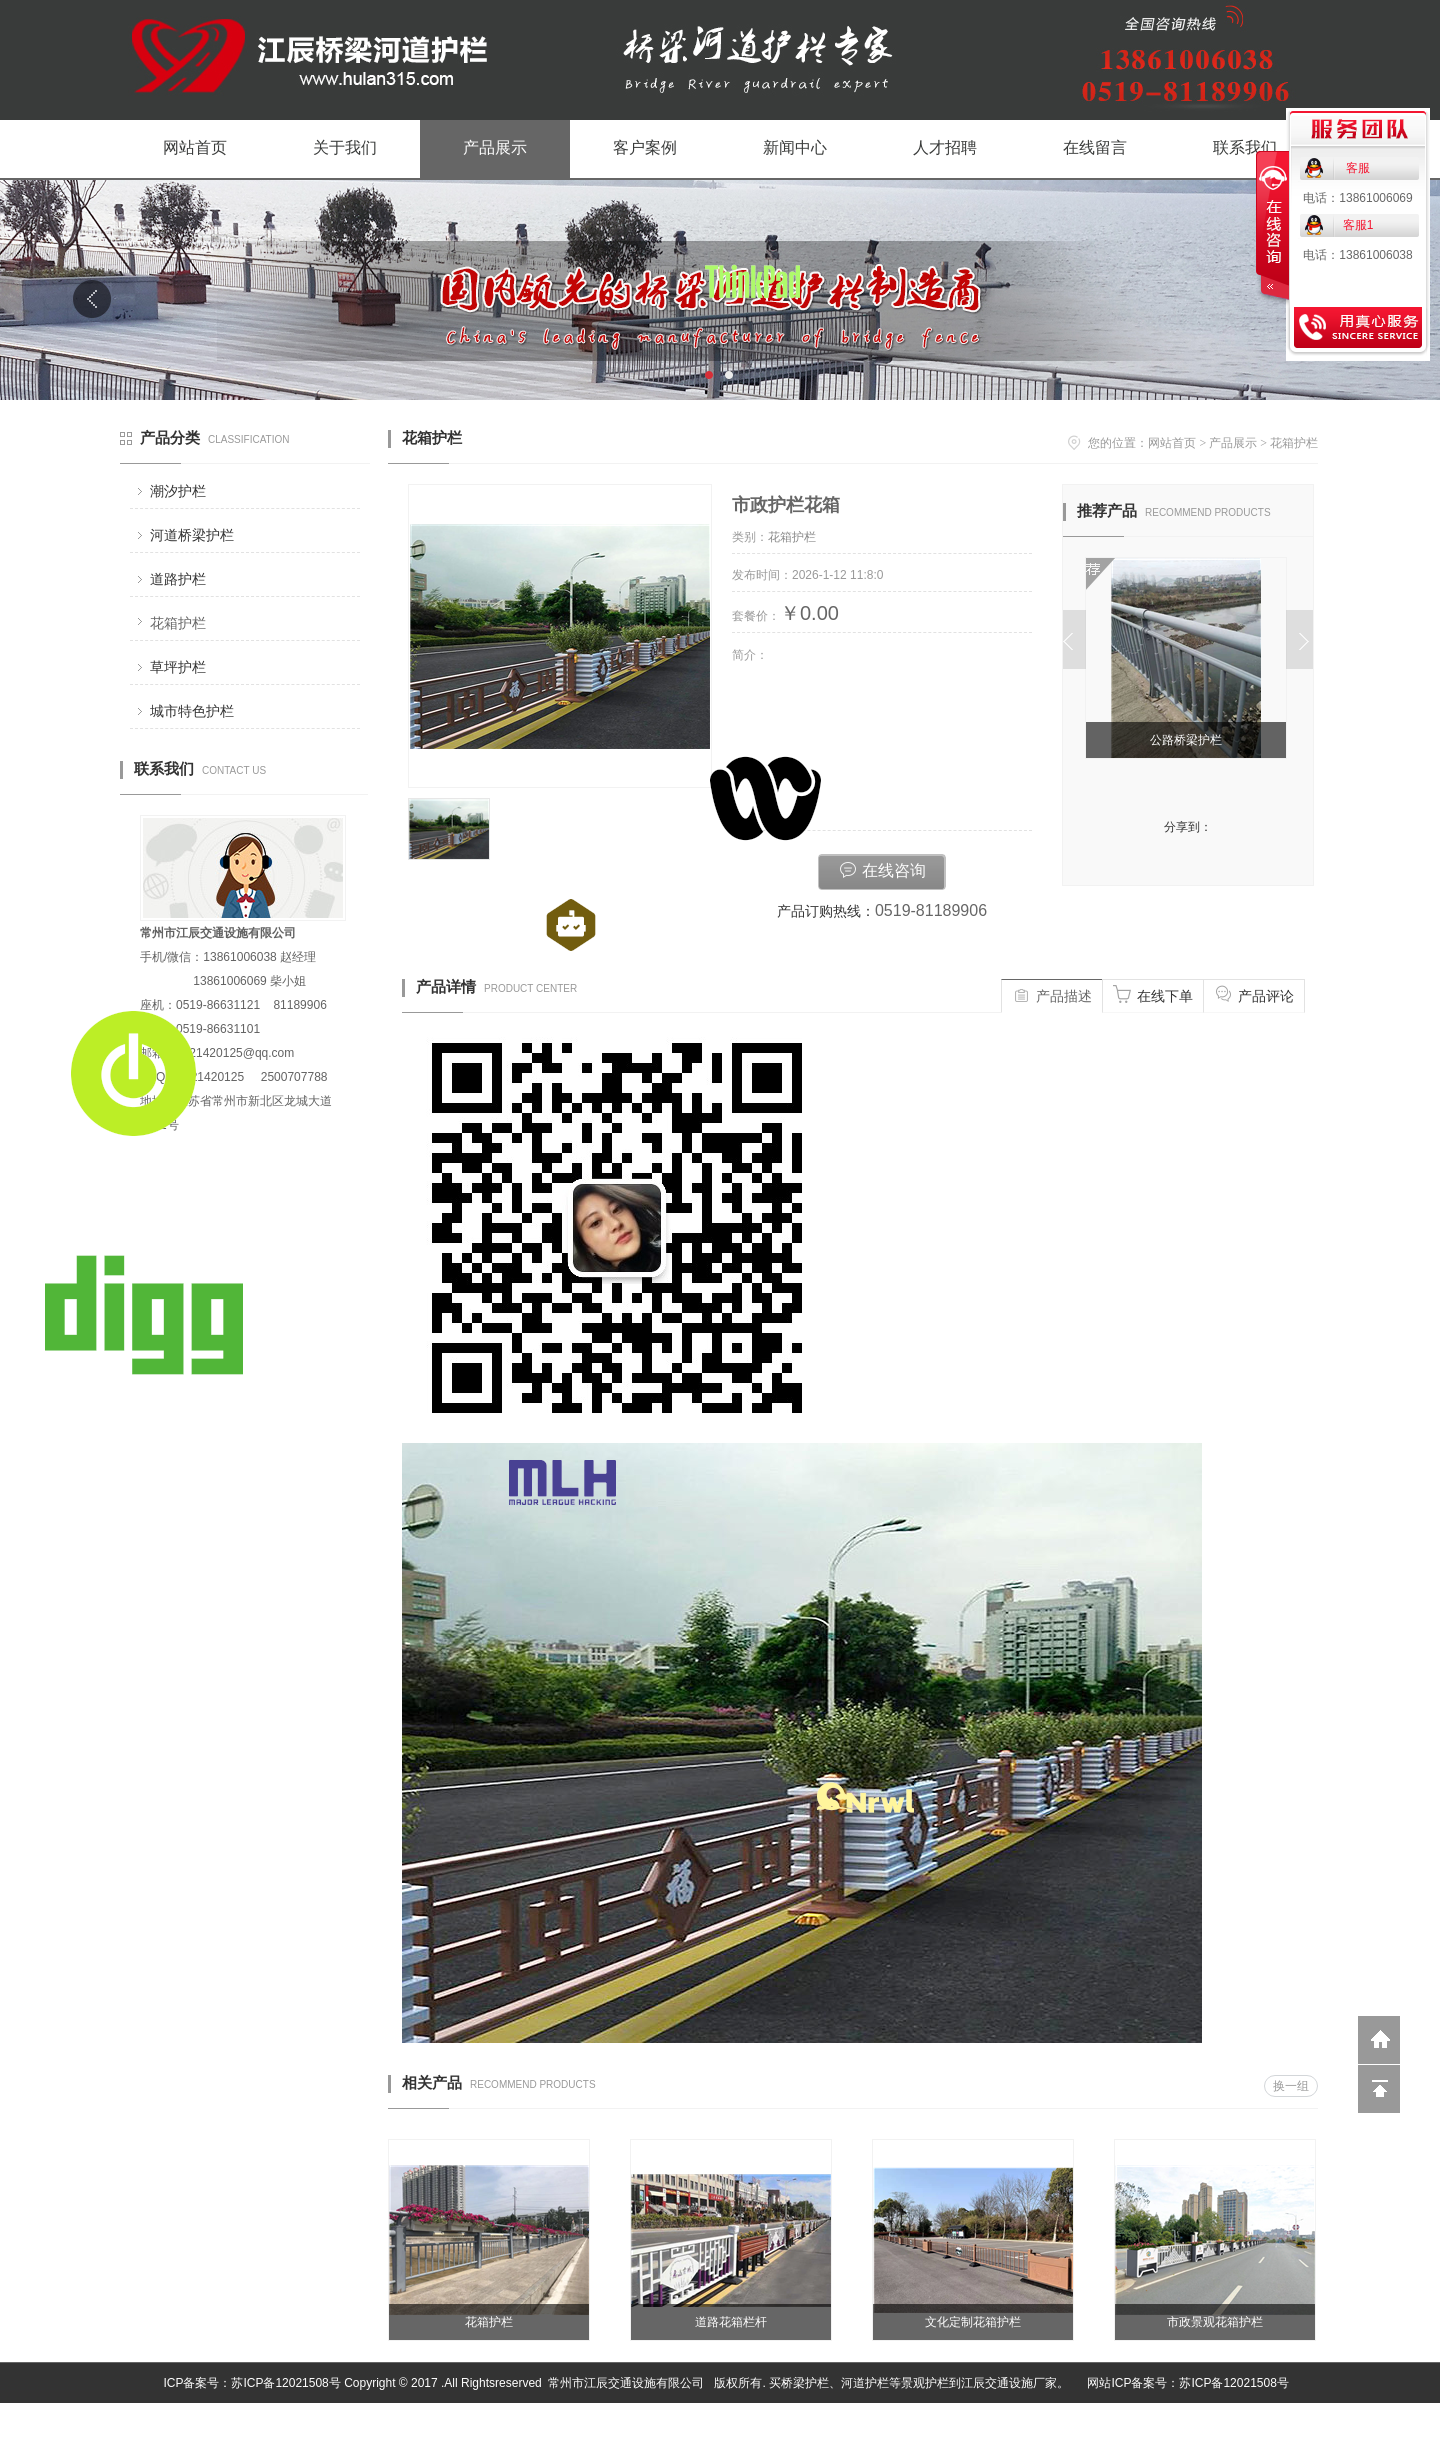 The height and width of the screenshot is (2443, 1440). Describe the element at coordinates (865, 1797) in the screenshot. I see `nrwl company logo` at that location.